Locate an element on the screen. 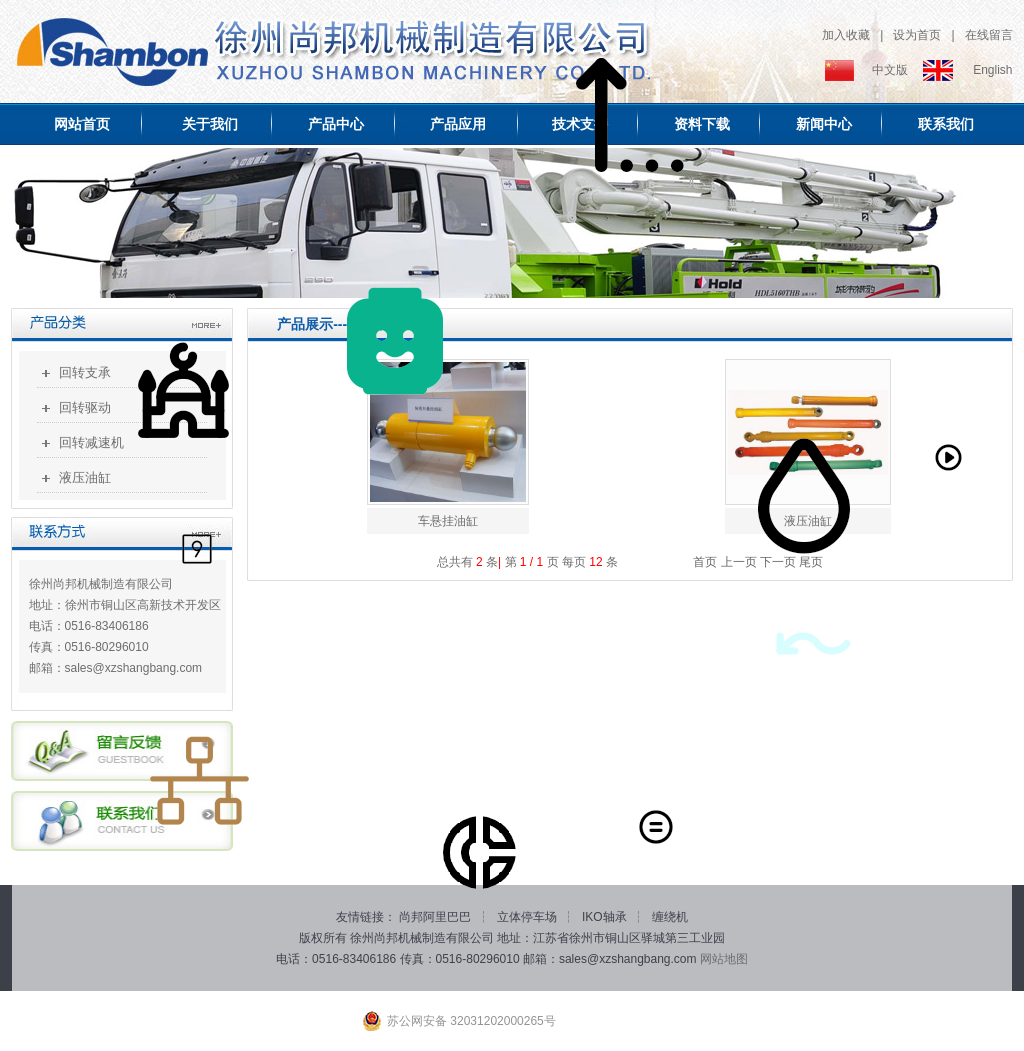 Image resolution: width=1024 pixels, height=1051 pixels. access building blocks or modular components is located at coordinates (395, 341).